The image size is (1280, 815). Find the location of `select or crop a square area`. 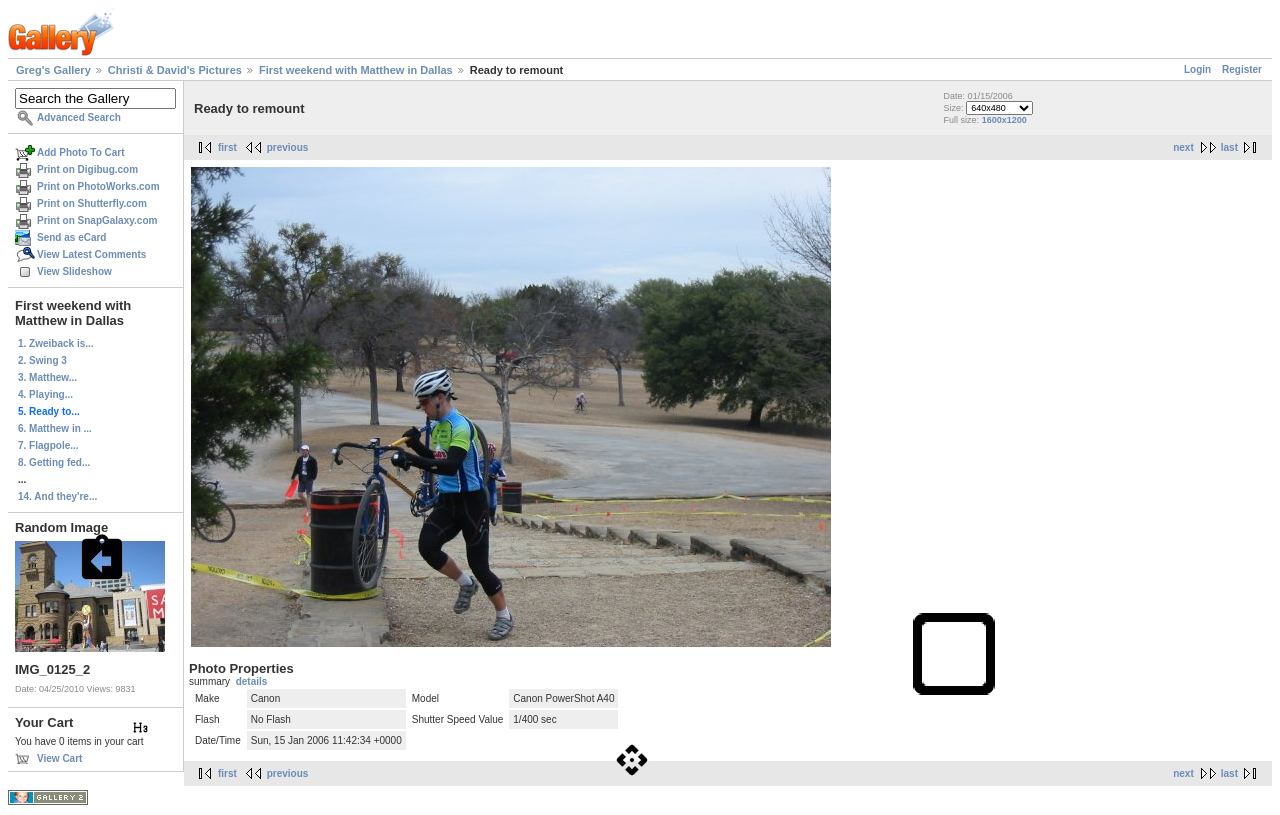

select or crop a square area is located at coordinates (954, 654).